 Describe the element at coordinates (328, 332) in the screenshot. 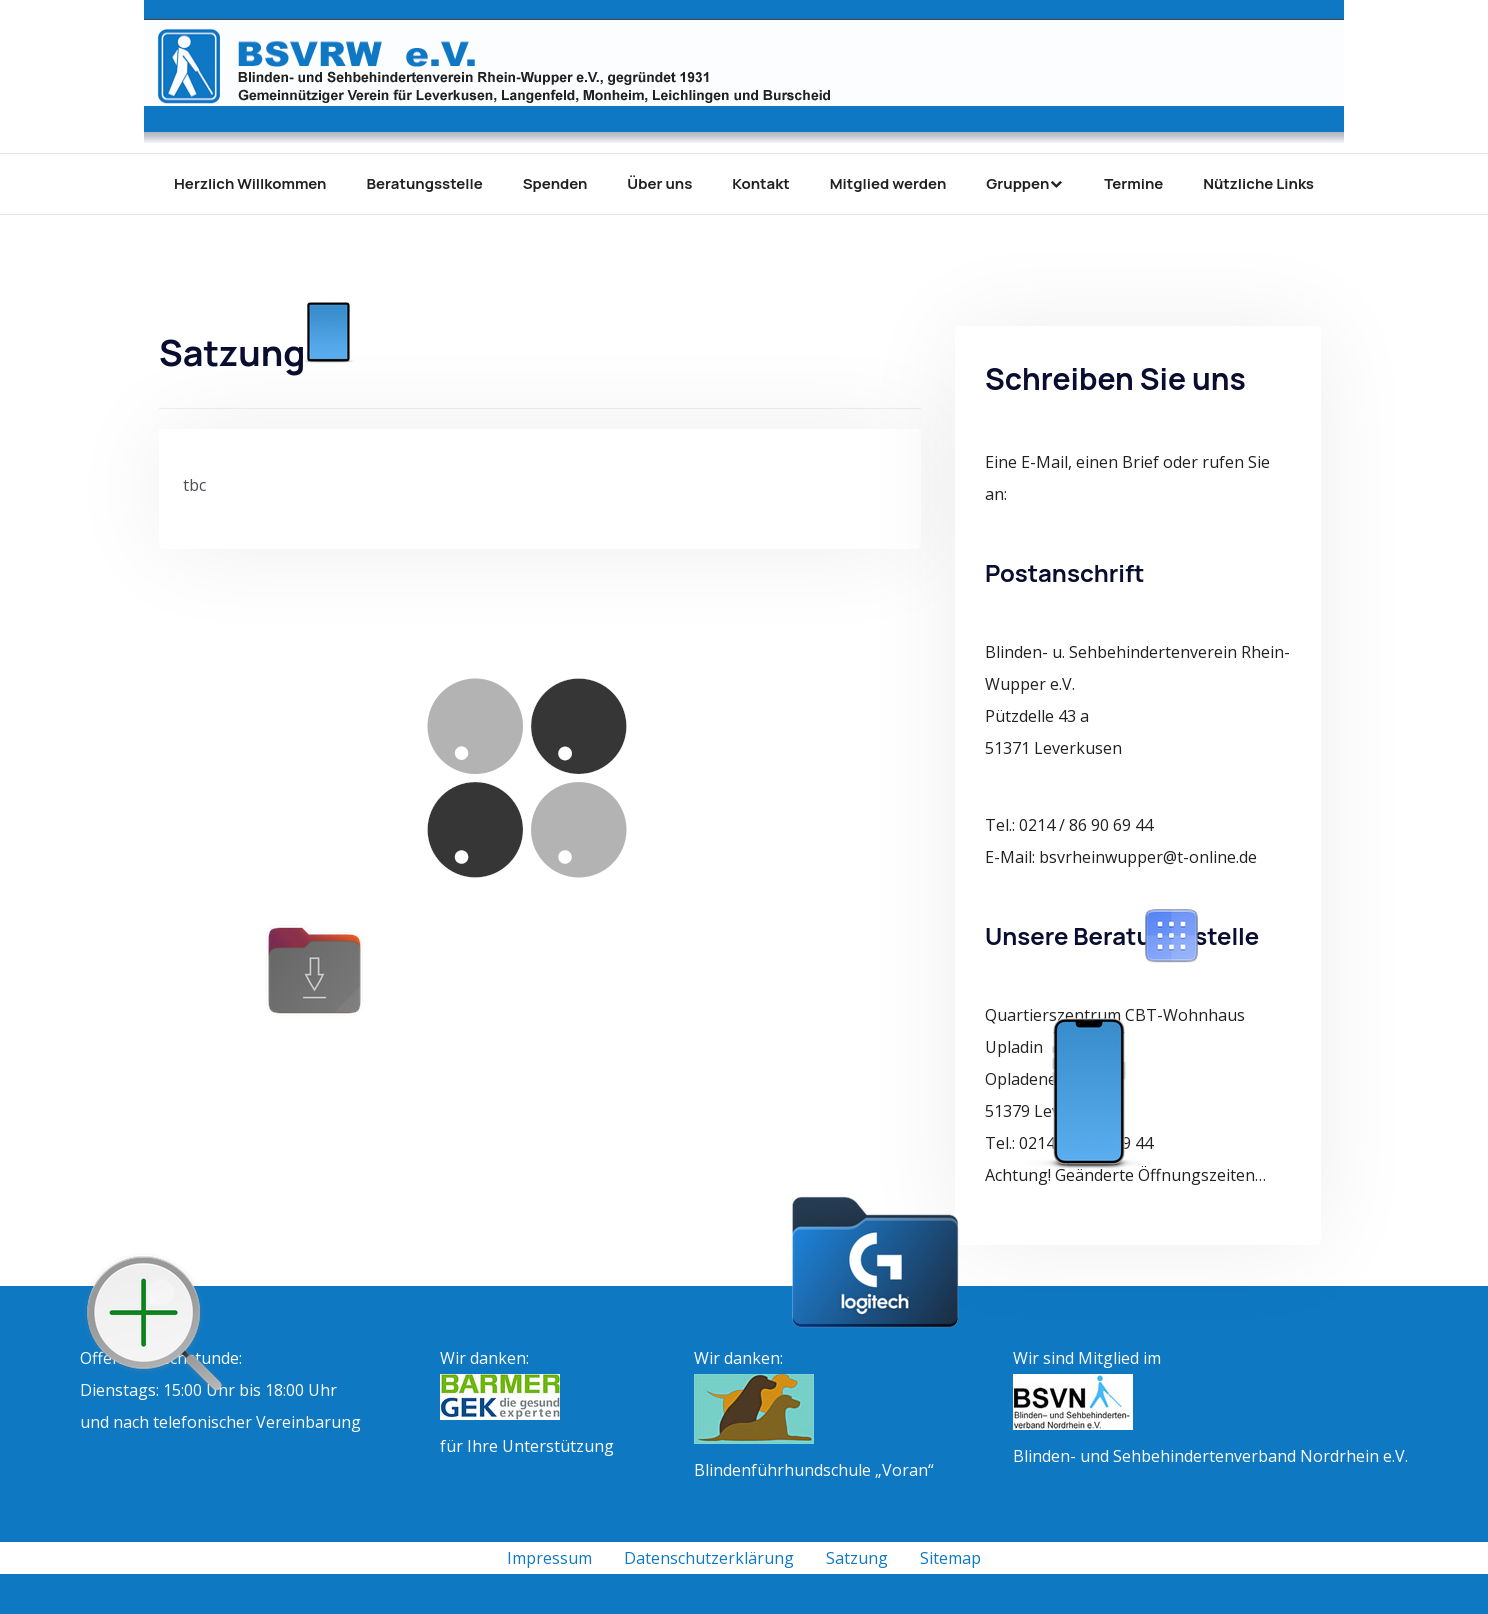

I see `iPad Air device connected` at that location.